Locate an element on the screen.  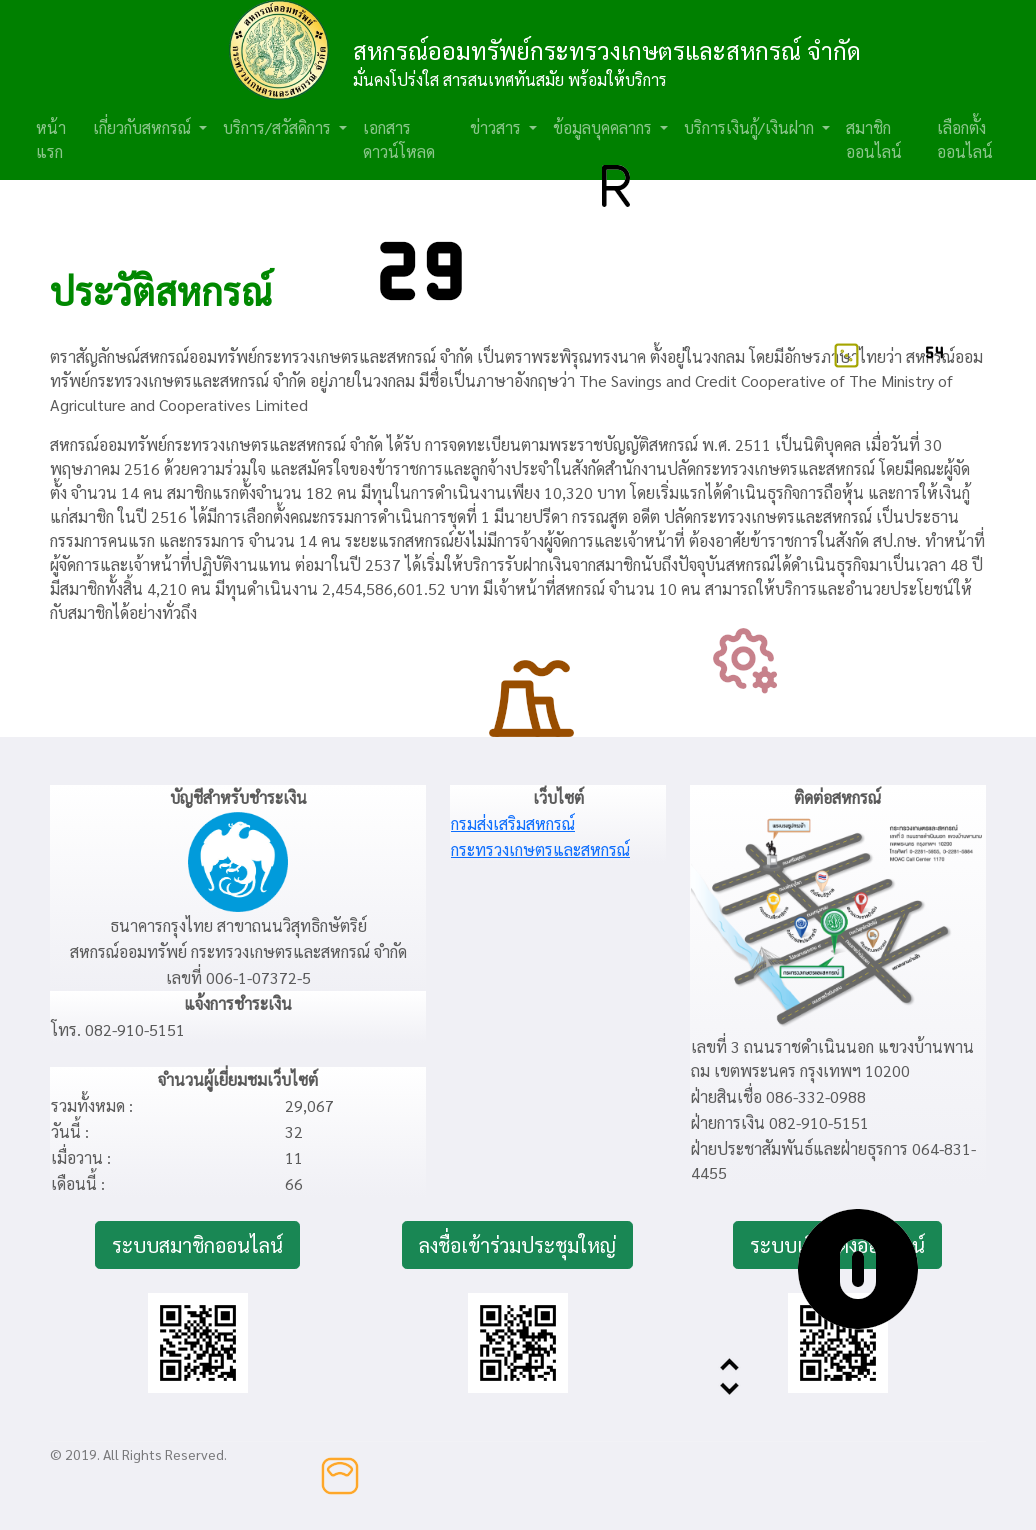
indicates day 29 on a calendar or date picker is located at coordinates (421, 271).